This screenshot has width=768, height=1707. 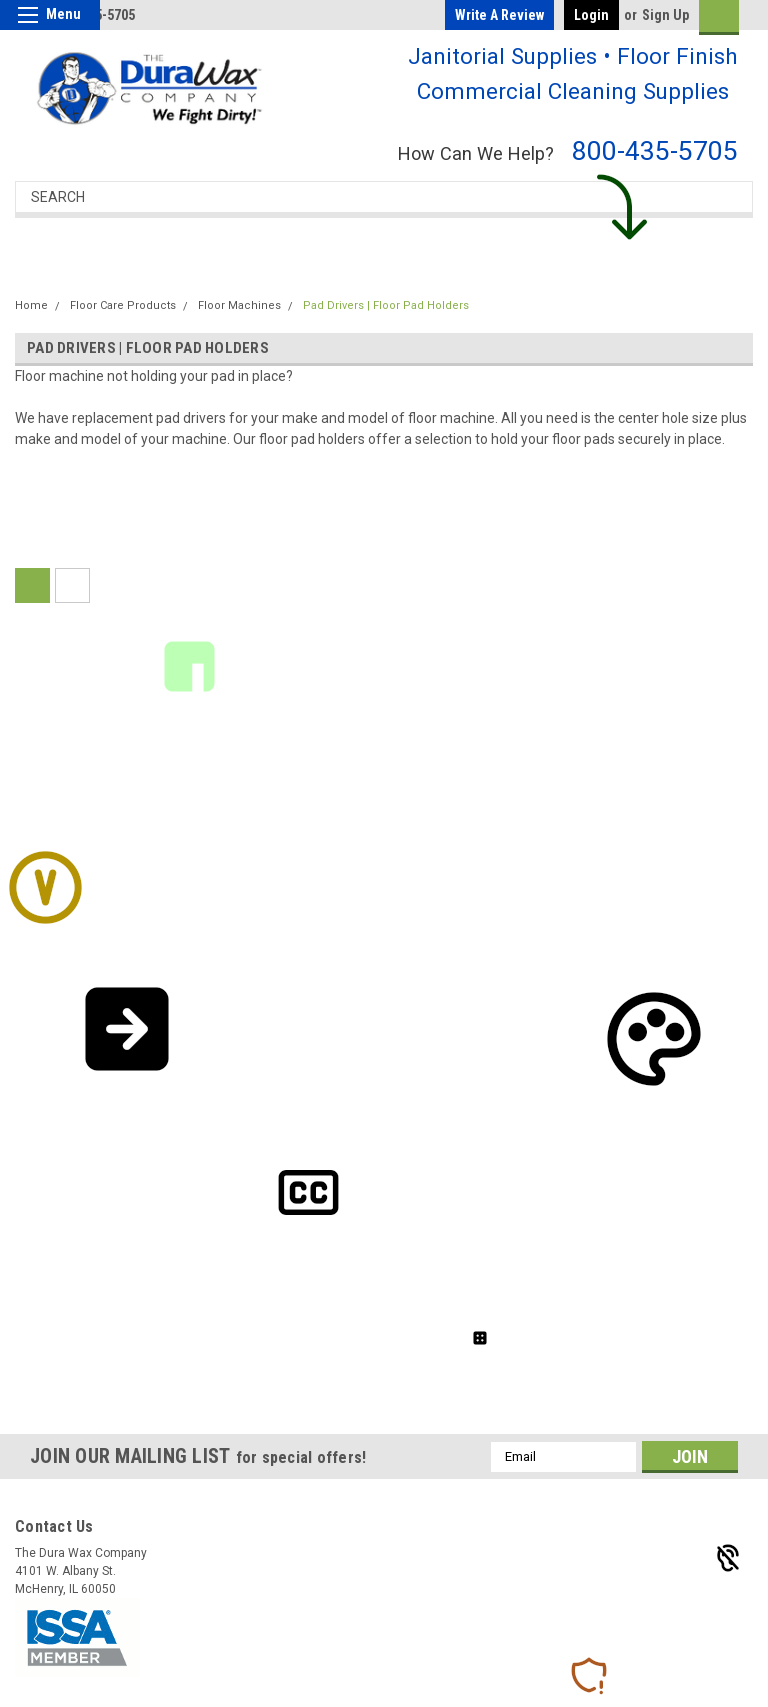 I want to click on indicates a verified status or account, so click(x=45, y=887).